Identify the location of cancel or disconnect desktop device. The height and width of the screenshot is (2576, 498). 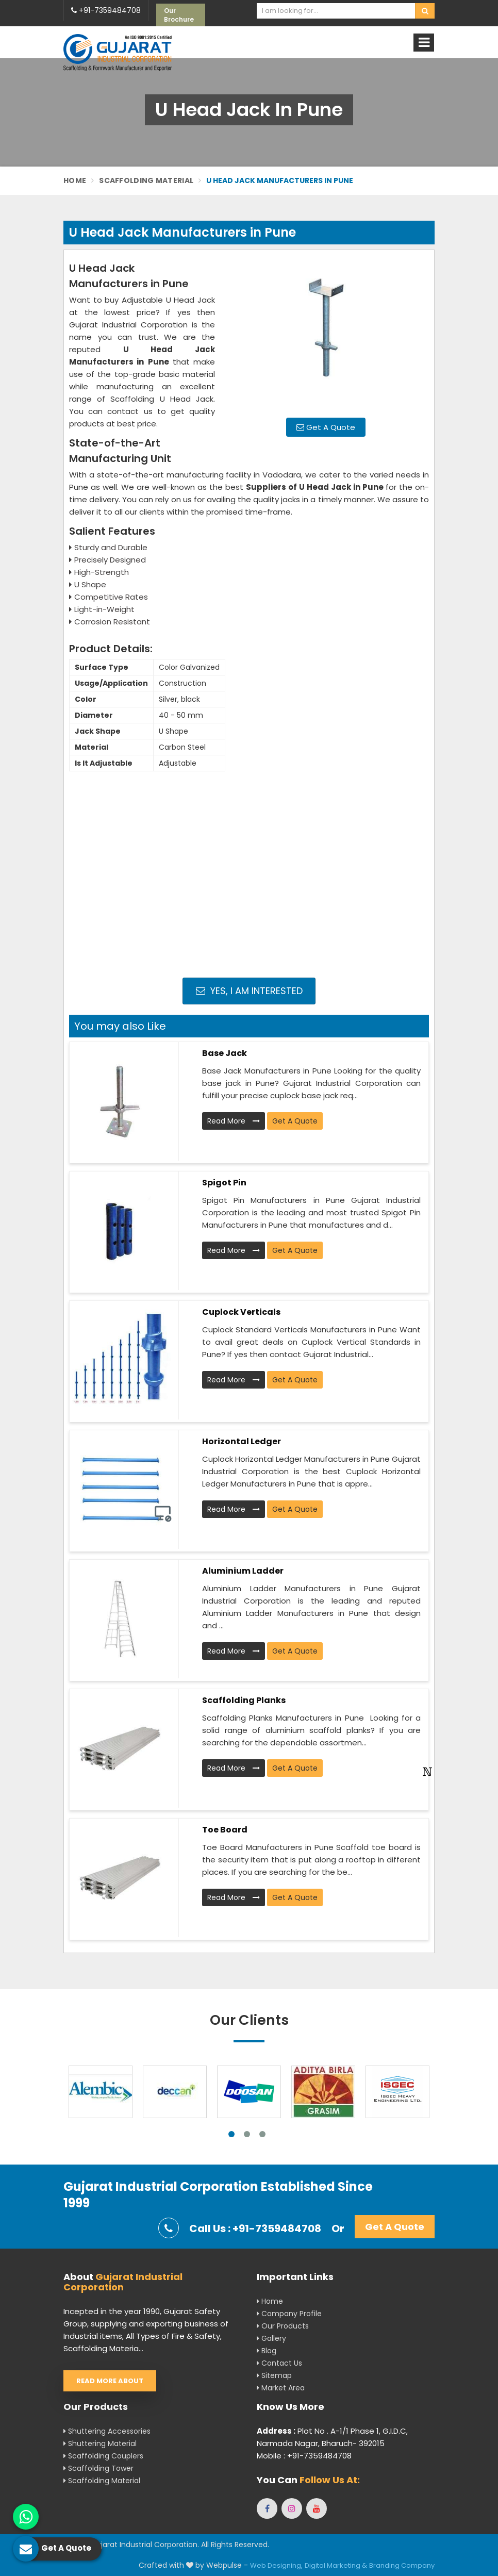
(162, 1513).